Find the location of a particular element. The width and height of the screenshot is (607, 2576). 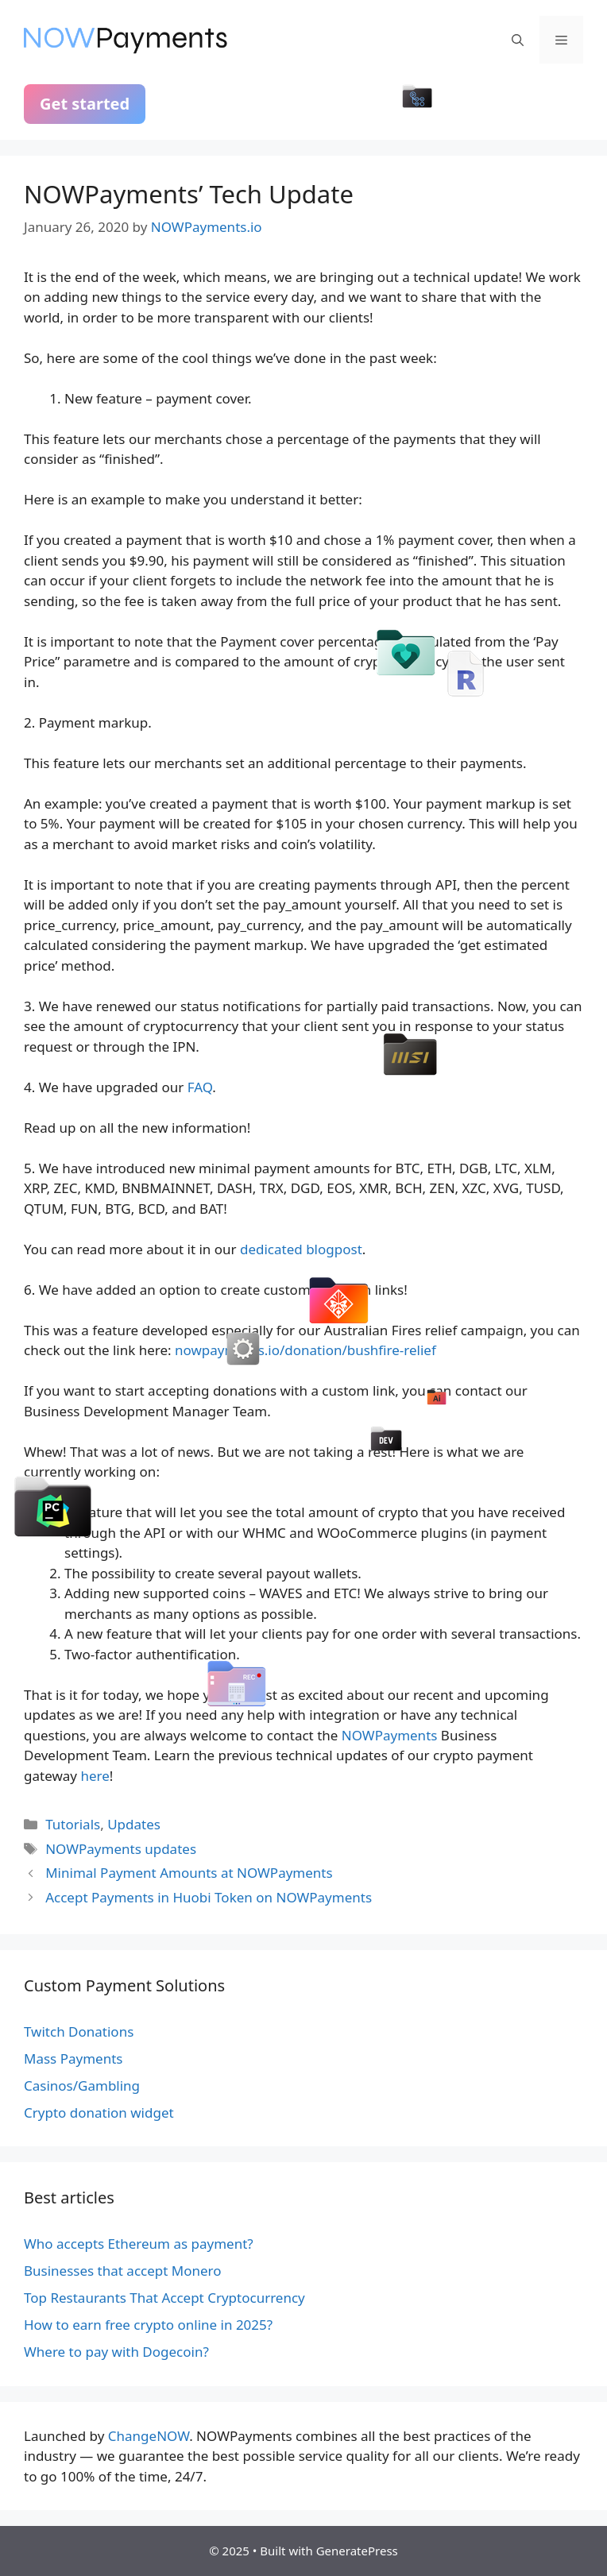

open folder containing screen recordings is located at coordinates (236, 1685).